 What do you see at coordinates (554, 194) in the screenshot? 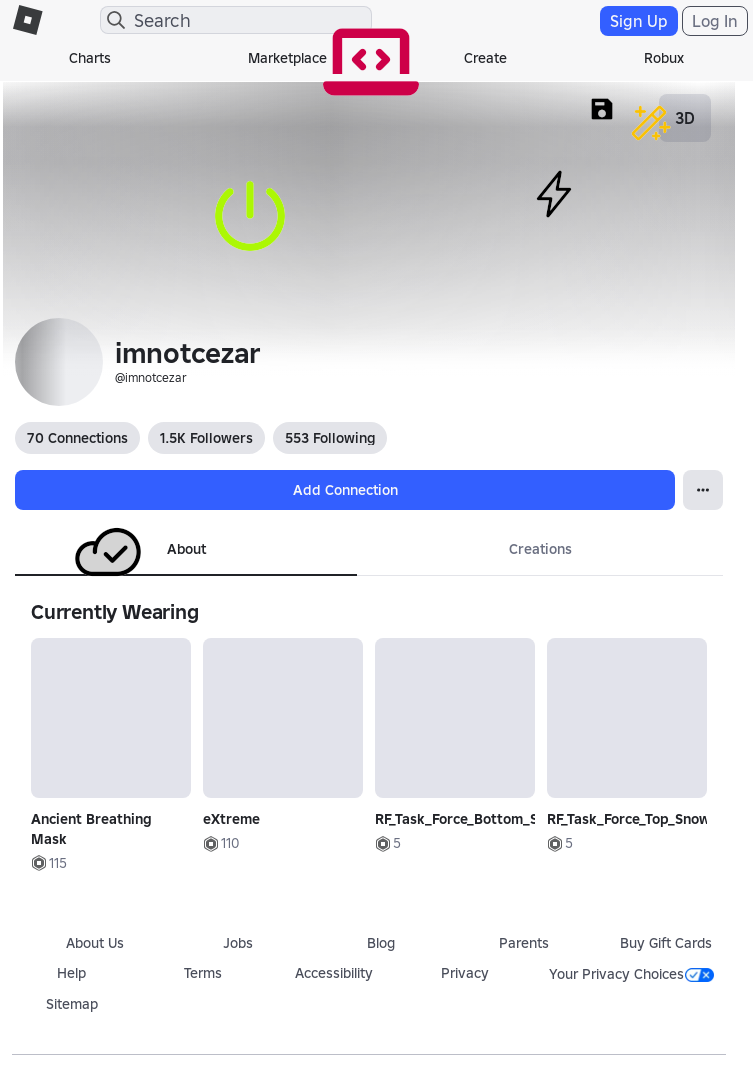
I see `toggle flash on for camera` at bounding box center [554, 194].